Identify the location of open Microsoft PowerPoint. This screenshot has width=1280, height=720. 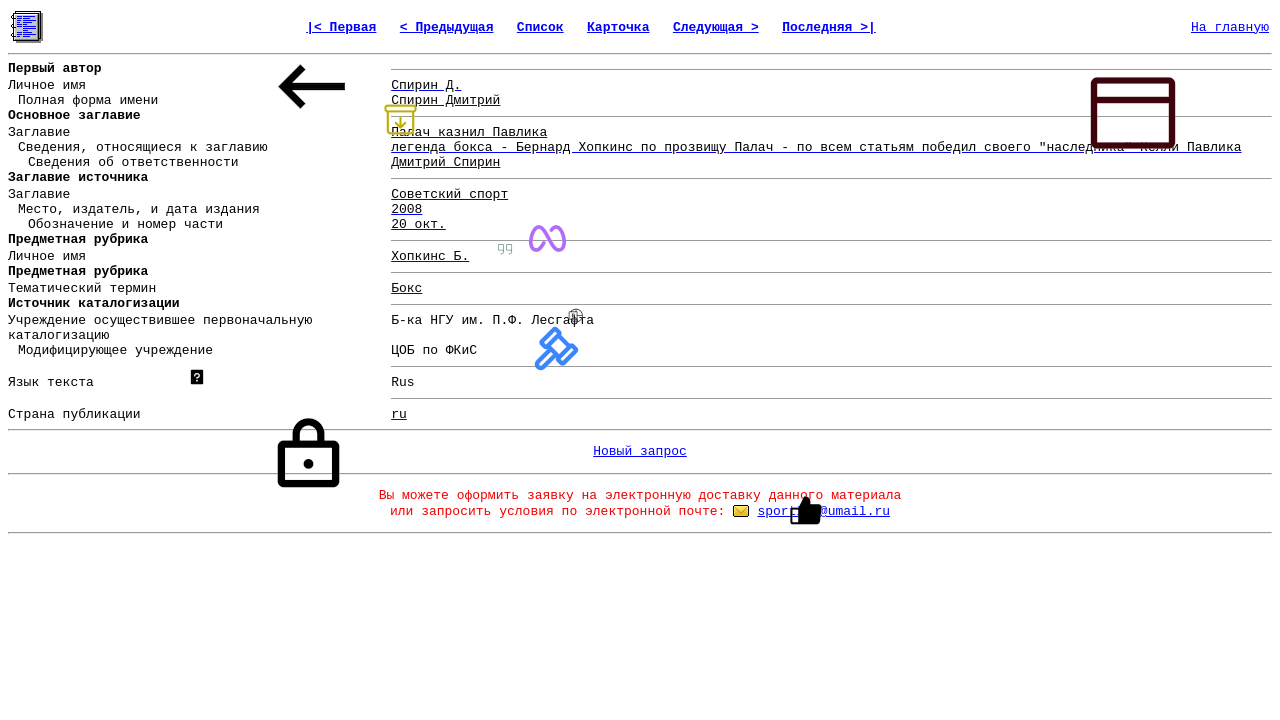
(575, 315).